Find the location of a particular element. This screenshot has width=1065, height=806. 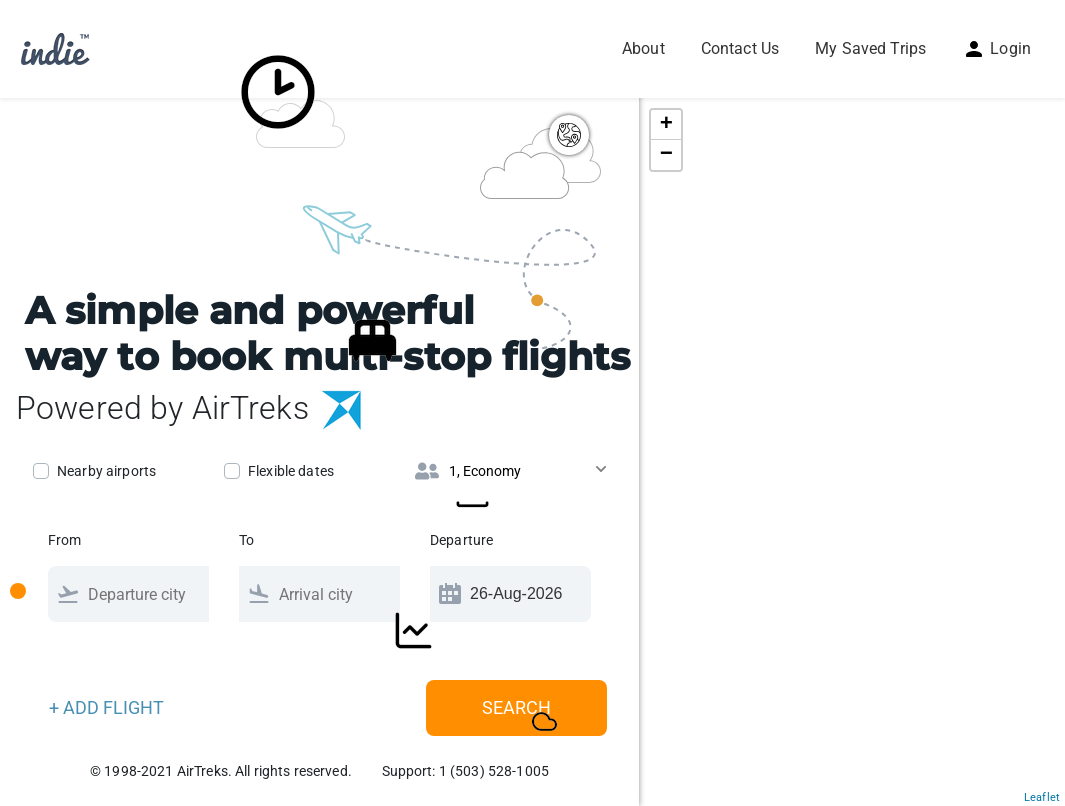

access cloud storage is located at coordinates (544, 721).